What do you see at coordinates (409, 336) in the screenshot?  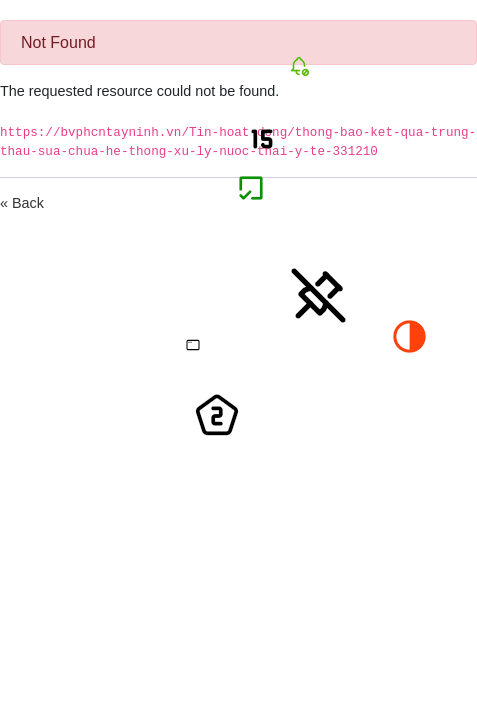 I see `adjust display brightness to 50%` at bounding box center [409, 336].